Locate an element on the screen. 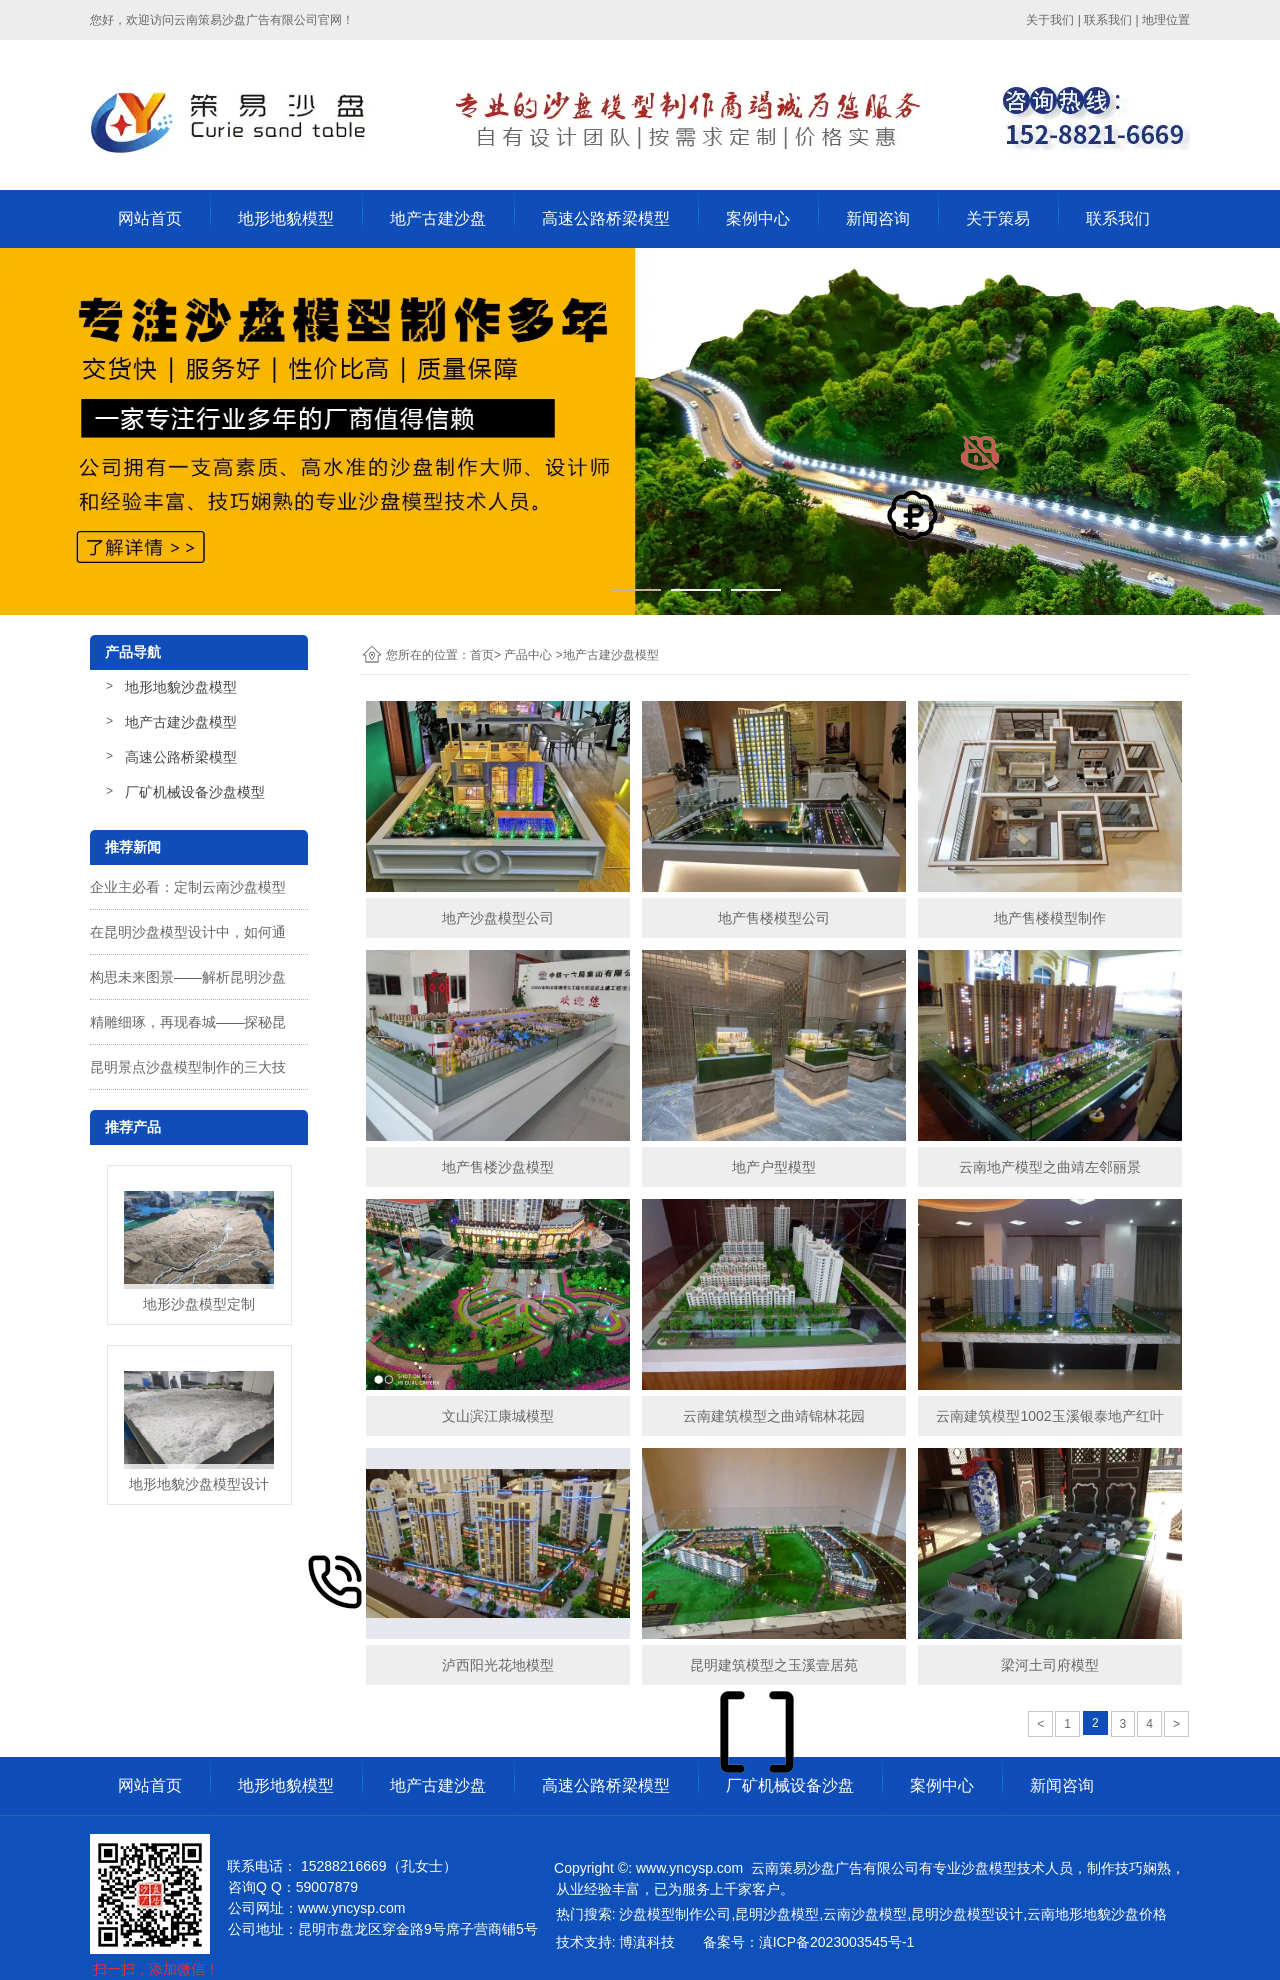  make a phone call is located at coordinates (335, 1582).